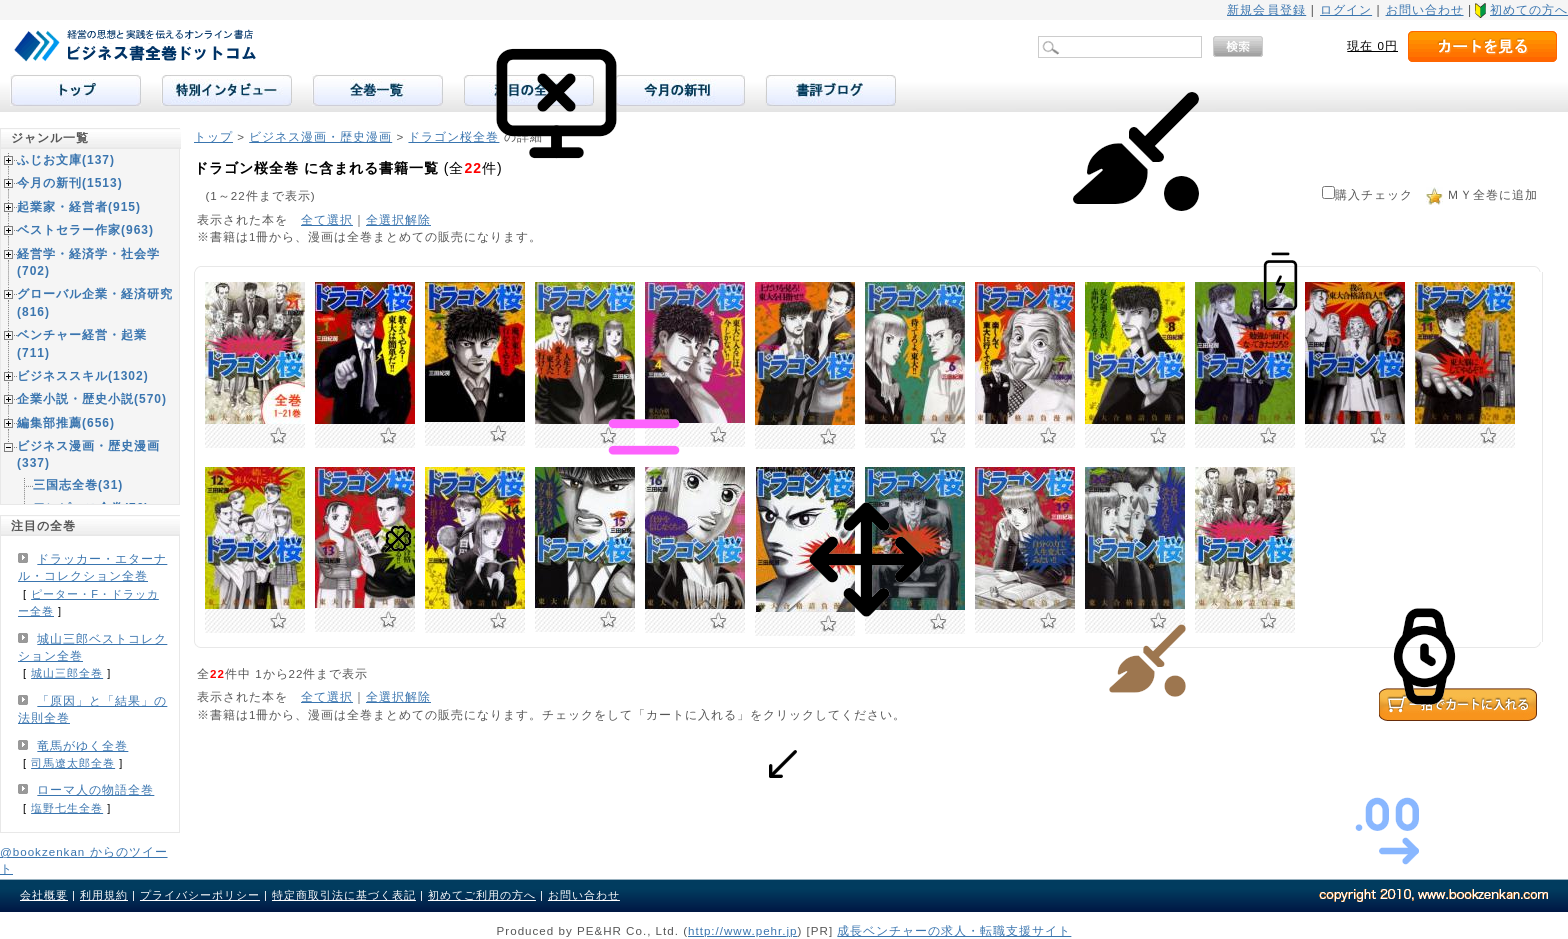 The width and height of the screenshot is (1568, 939). Describe the element at coordinates (556, 103) in the screenshot. I see `disconnect or disable display` at that location.